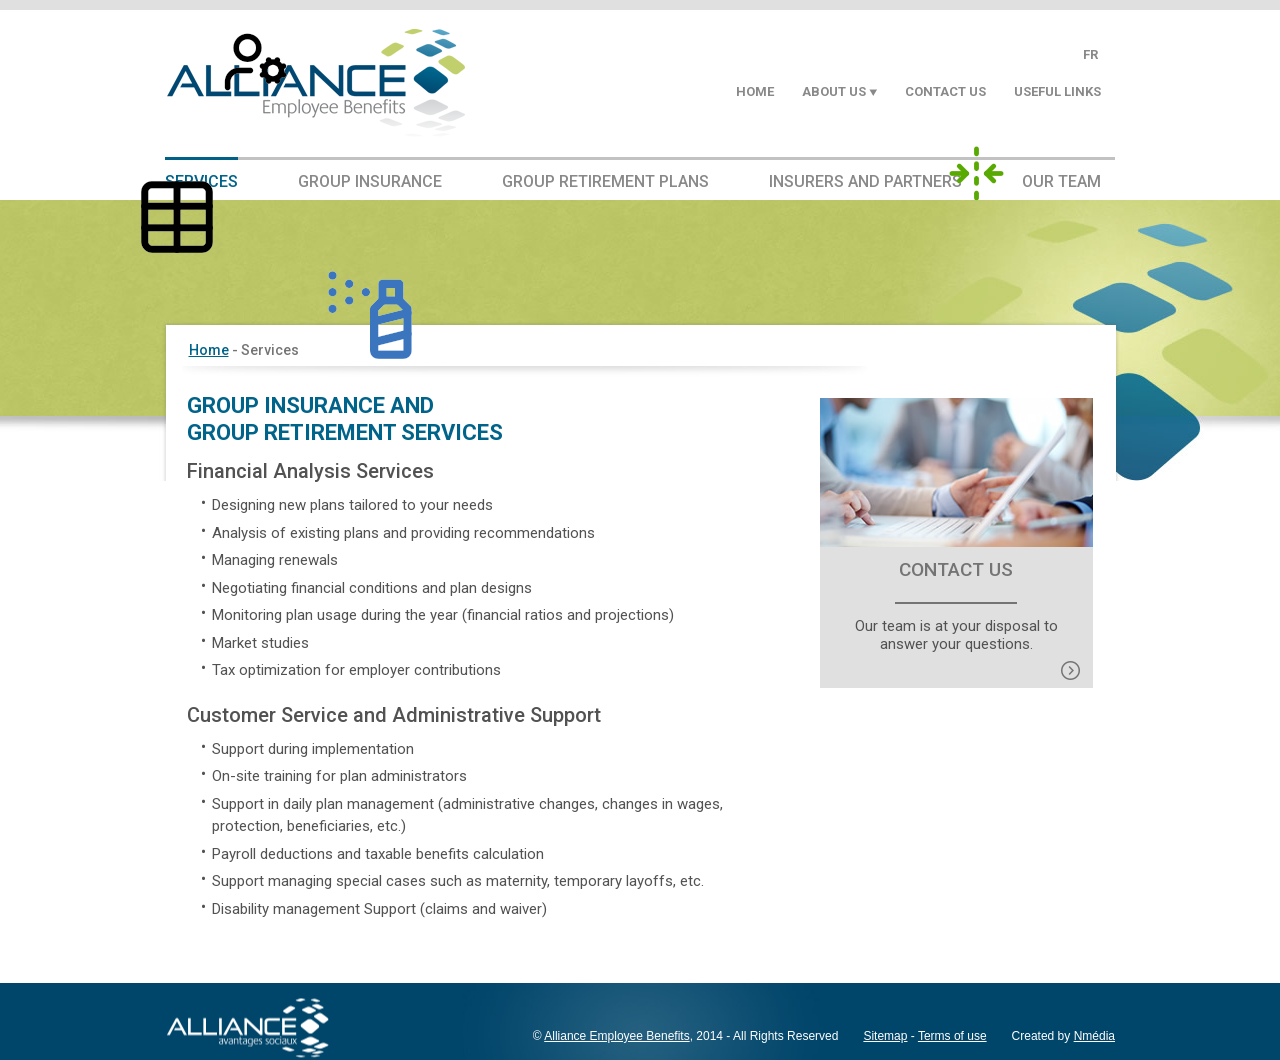 The width and height of the screenshot is (1280, 1060). What do you see at coordinates (976, 173) in the screenshot?
I see `collapse content horizontally` at bounding box center [976, 173].